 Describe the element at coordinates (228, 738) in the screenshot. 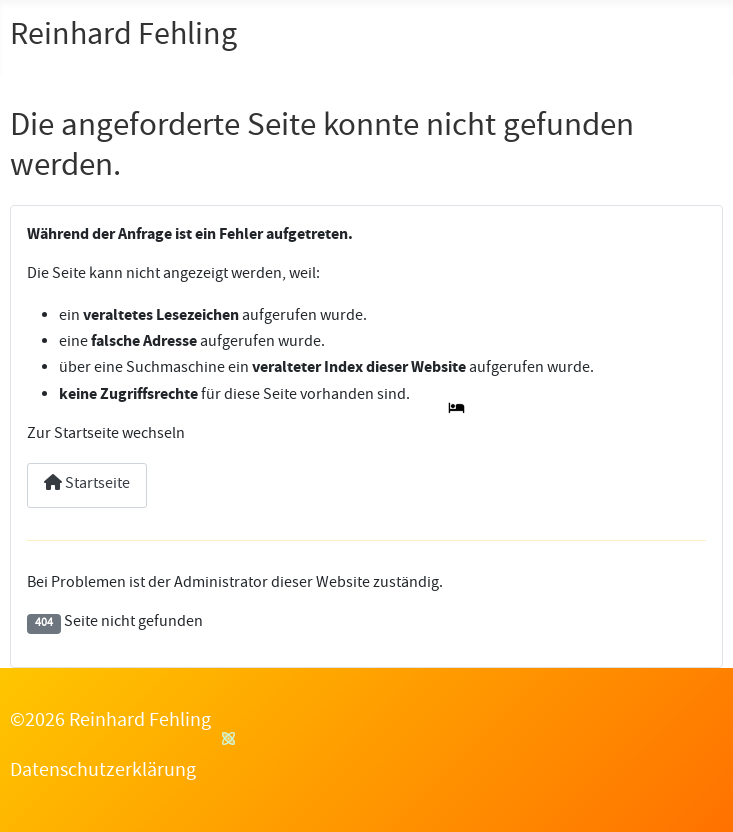

I see `access science or chemistry features` at that location.